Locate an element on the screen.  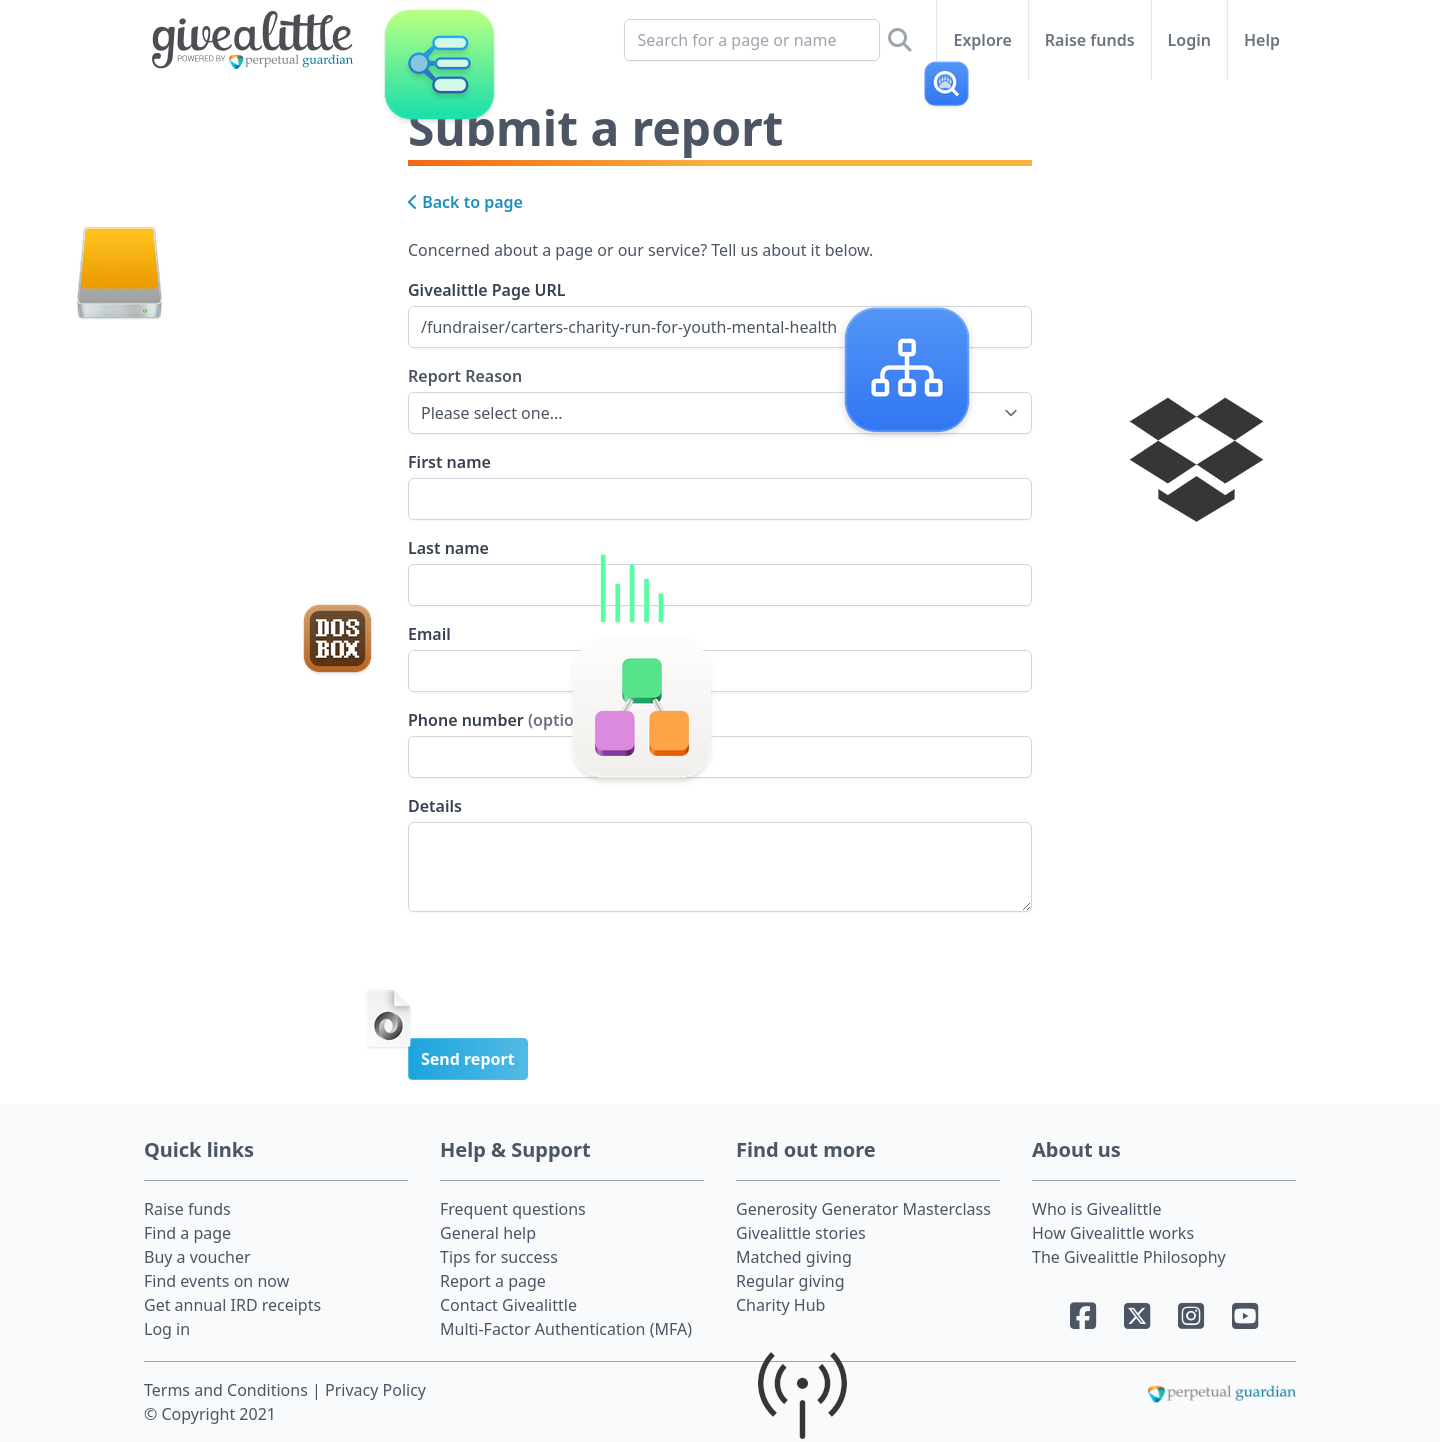
access external storage drives is located at coordinates (119, 274).